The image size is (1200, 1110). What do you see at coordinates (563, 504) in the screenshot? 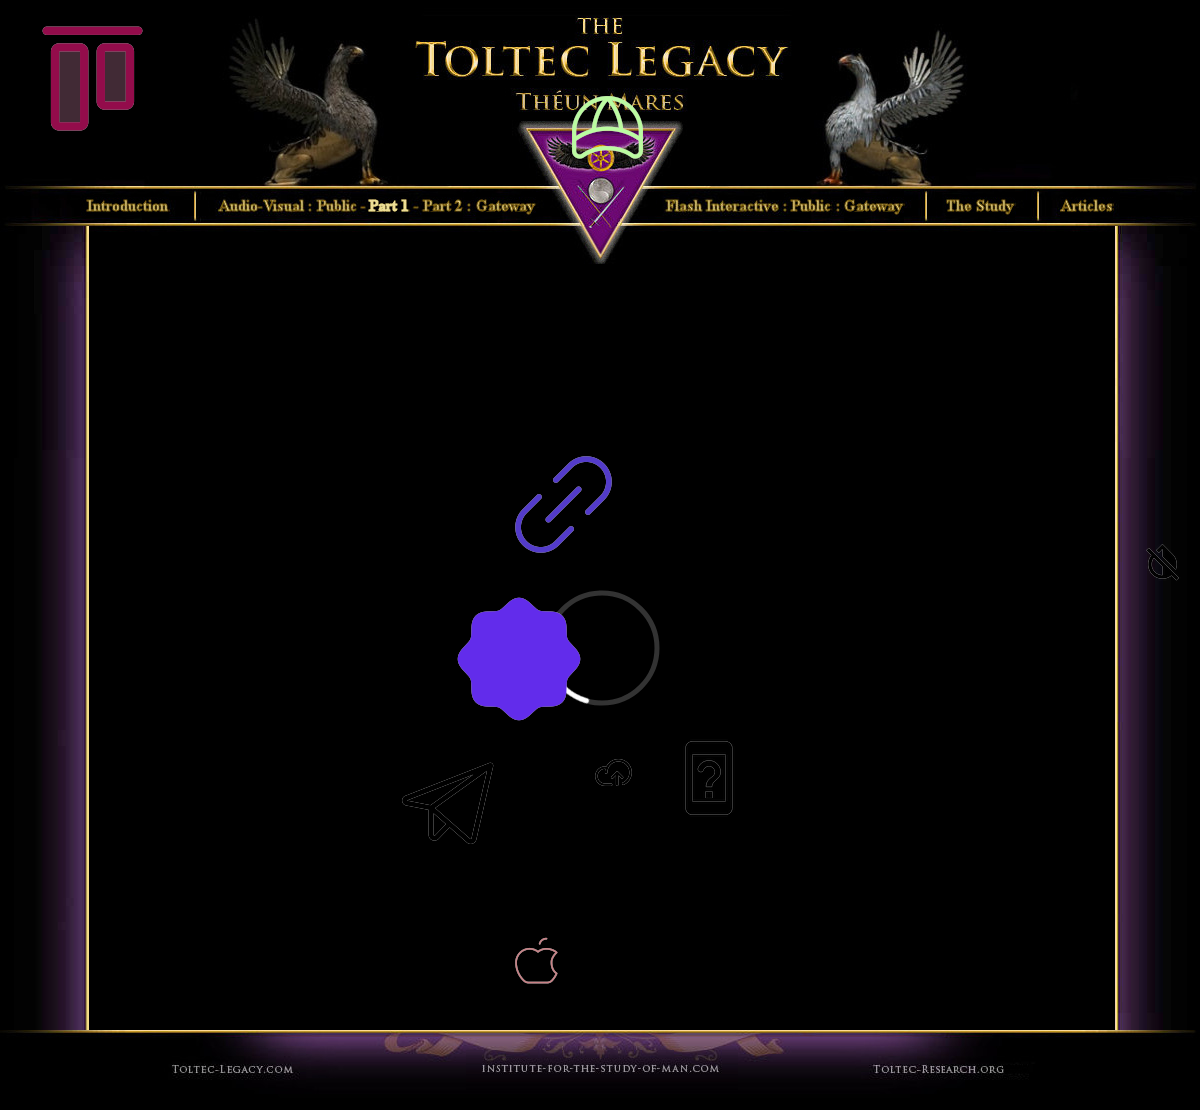
I see `copy or share a link` at bounding box center [563, 504].